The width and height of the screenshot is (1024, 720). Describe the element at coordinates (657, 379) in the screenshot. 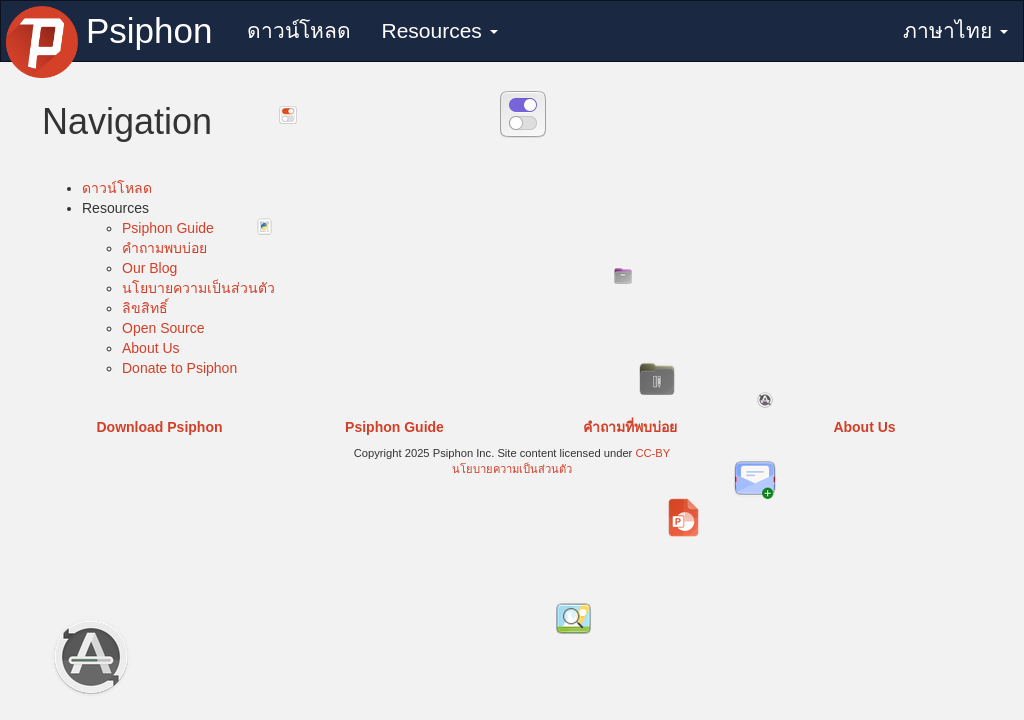

I see `access folder containing document templates` at that location.